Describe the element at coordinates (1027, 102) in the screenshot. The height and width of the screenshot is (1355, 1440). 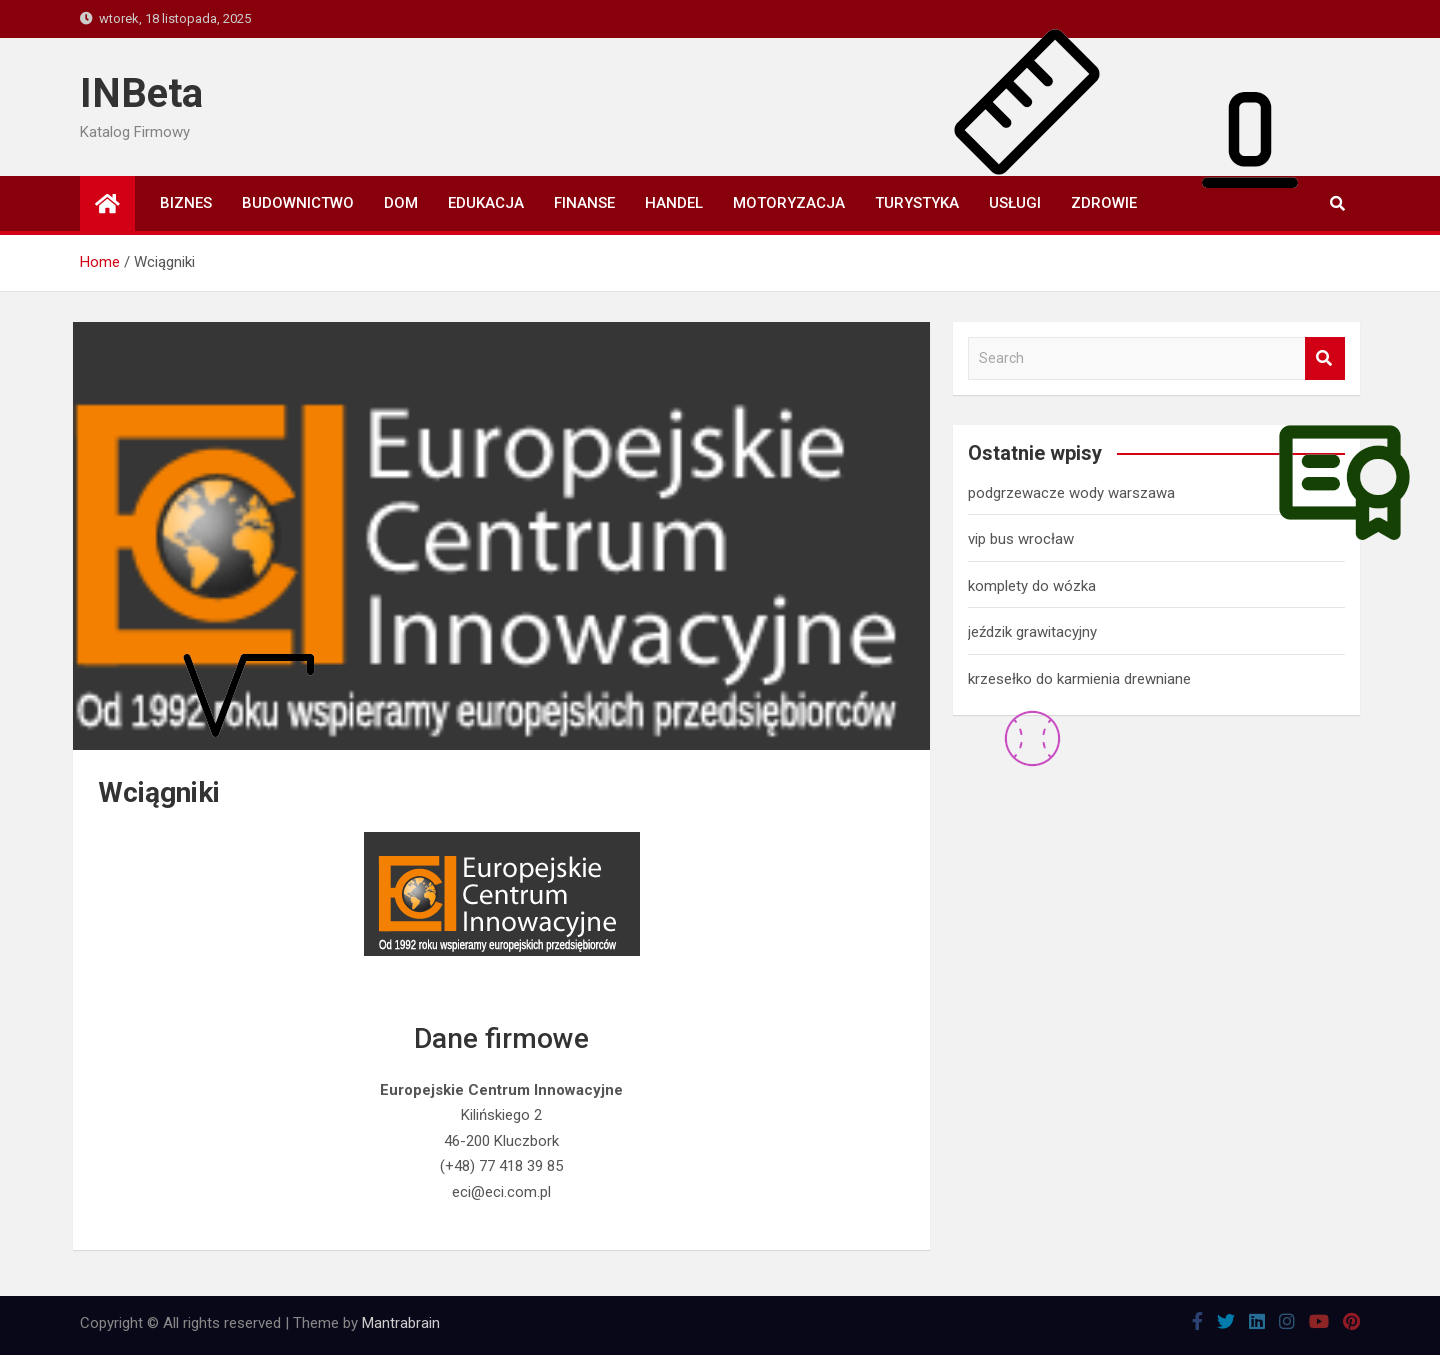
I see `access measurement tools` at that location.